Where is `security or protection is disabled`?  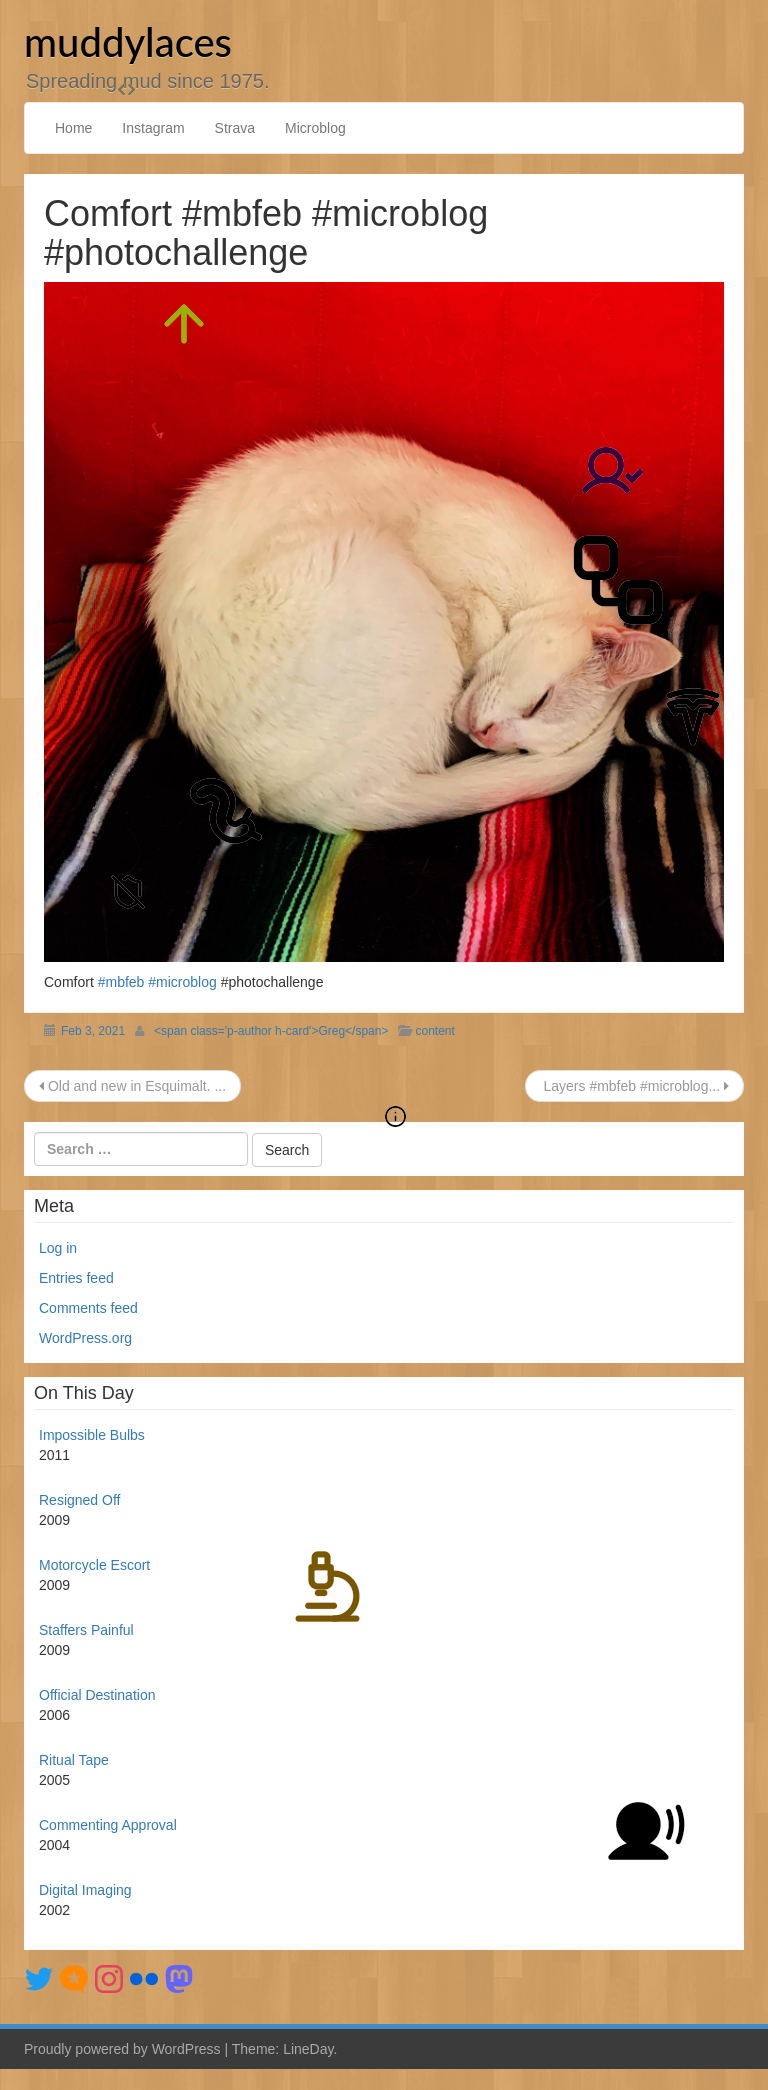 security or protection is disabled is located at coordinates (128, 892).